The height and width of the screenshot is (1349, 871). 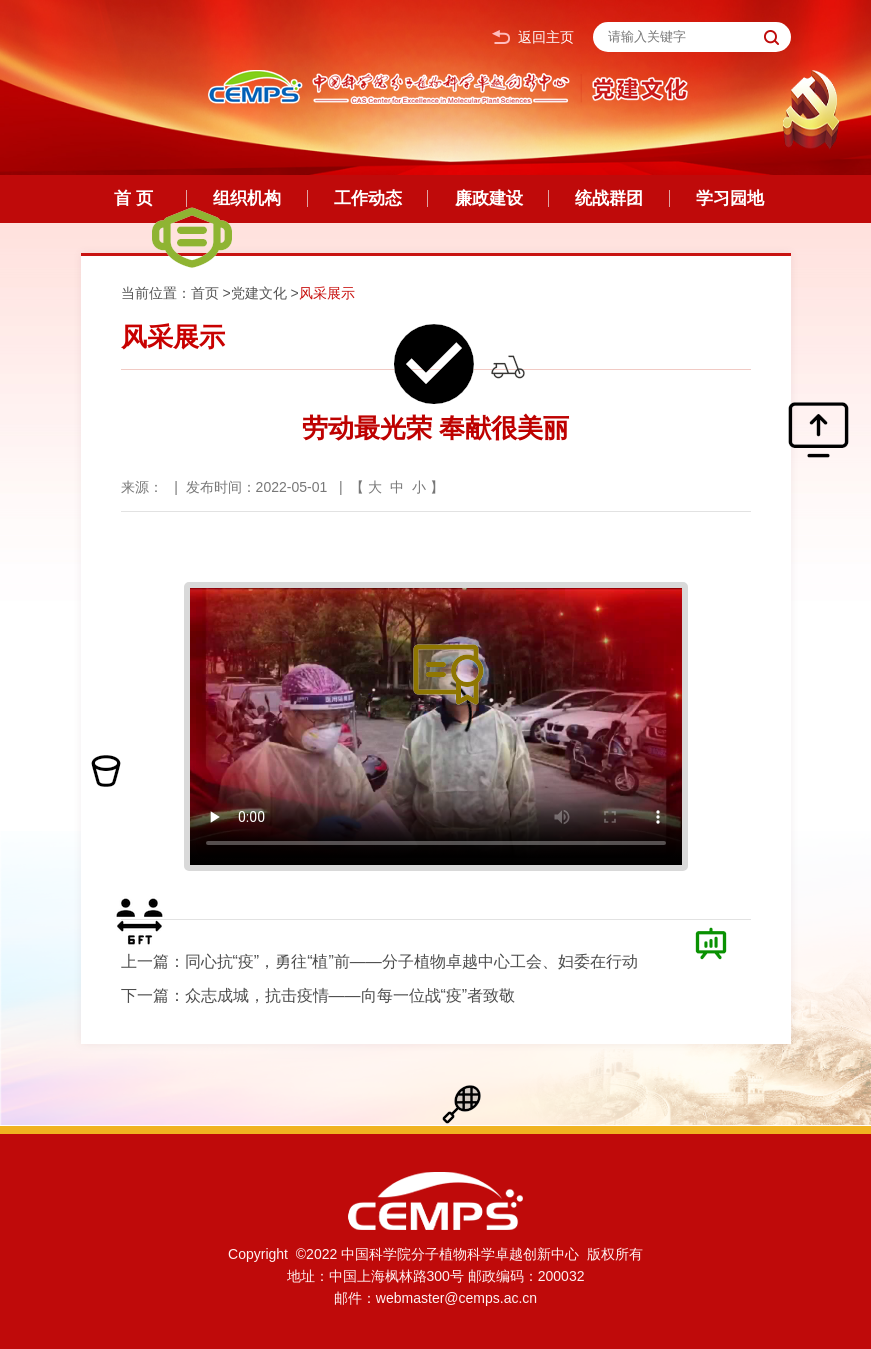 I want to click on select moped or scooter delivery option, so click(x=508, y=368).